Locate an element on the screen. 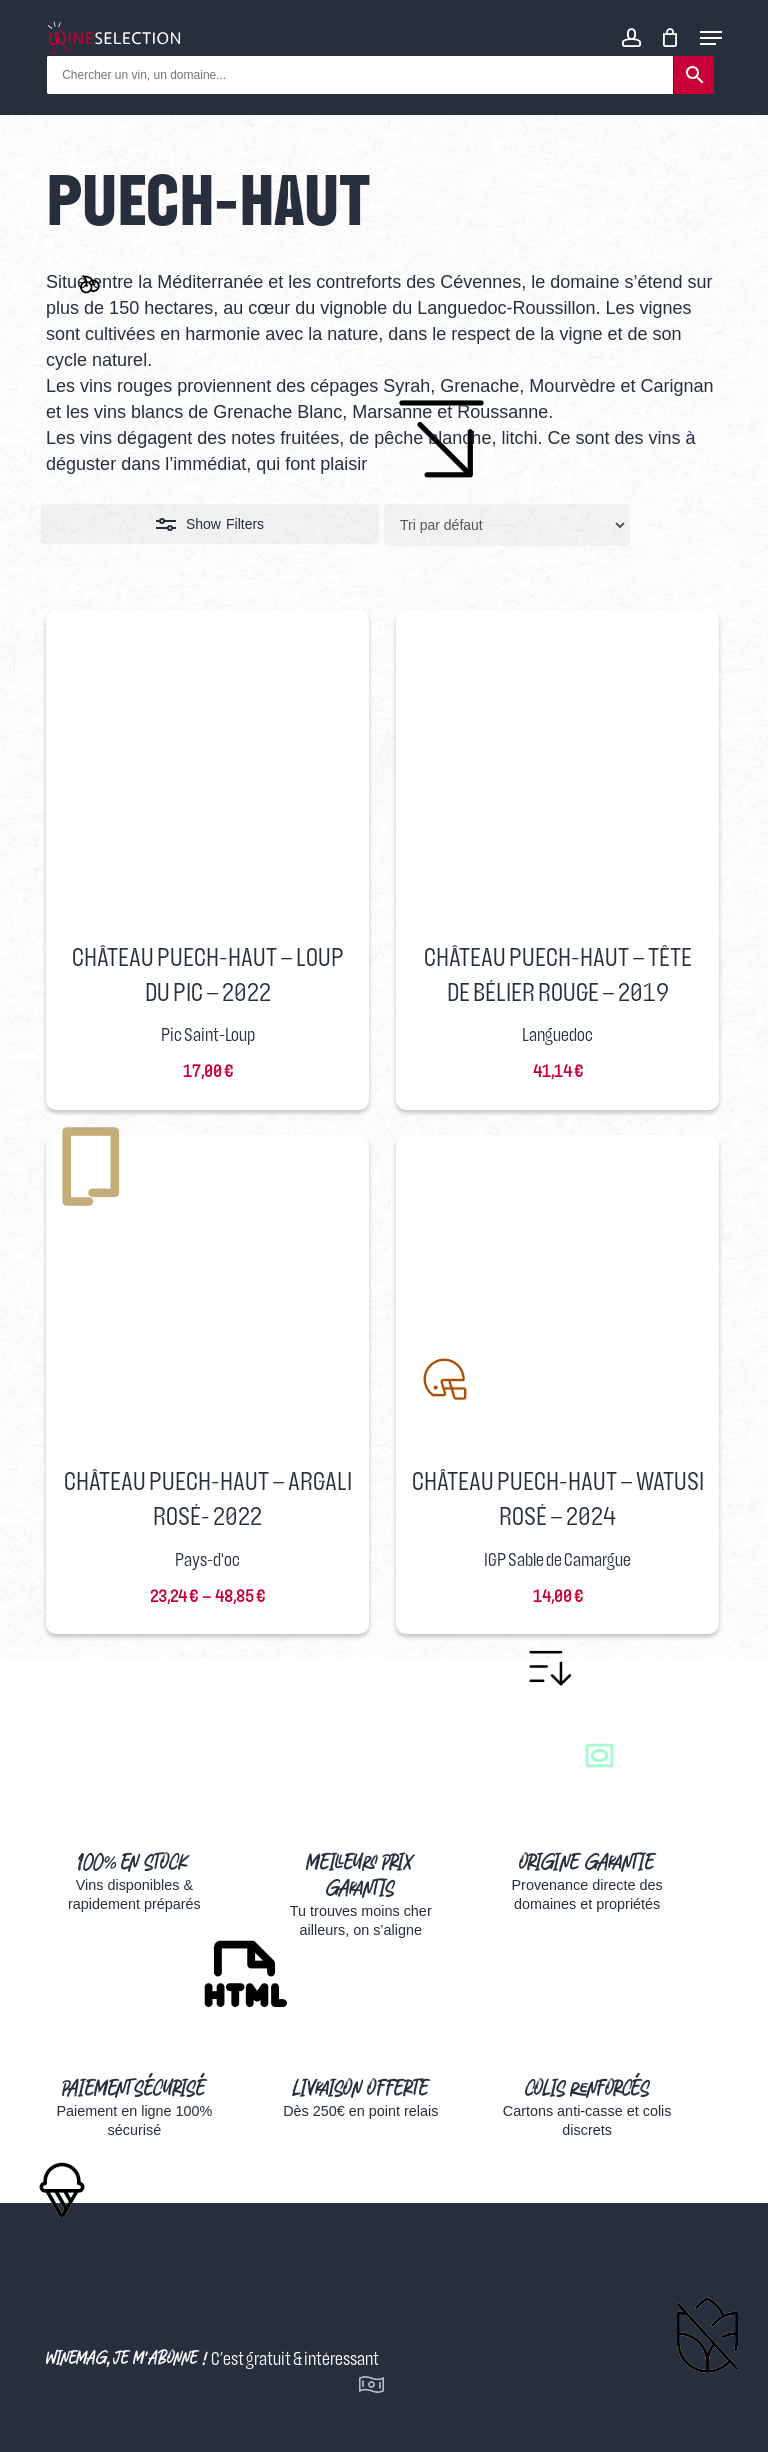 This screenshot has width=768, height=2452. view or open an HTML file is located at coordinates (244, 1976).